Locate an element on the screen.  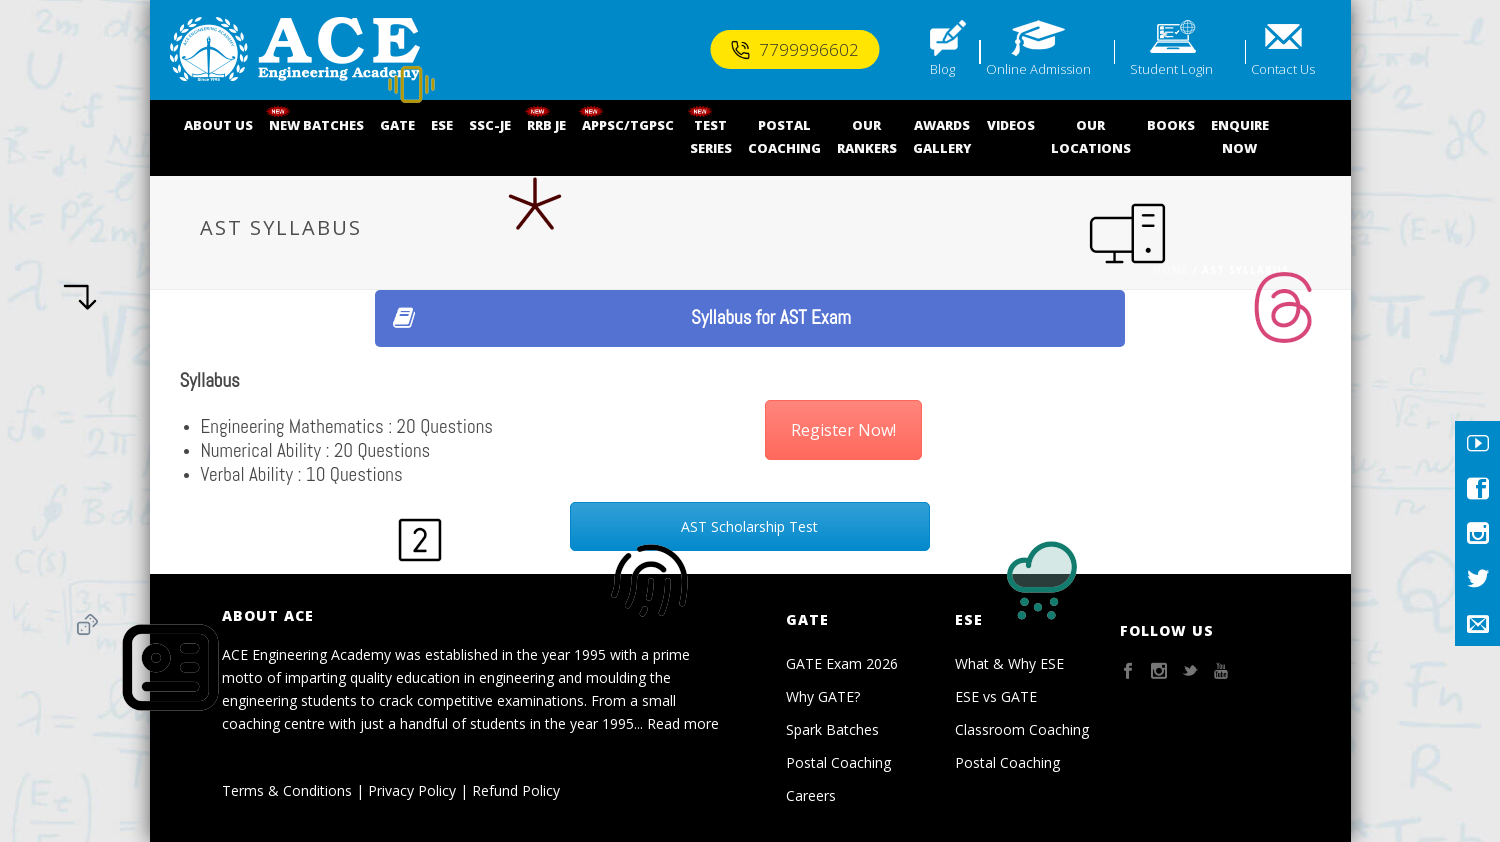
indicates step two in a multi-step process is located at coordinates (420, 540).